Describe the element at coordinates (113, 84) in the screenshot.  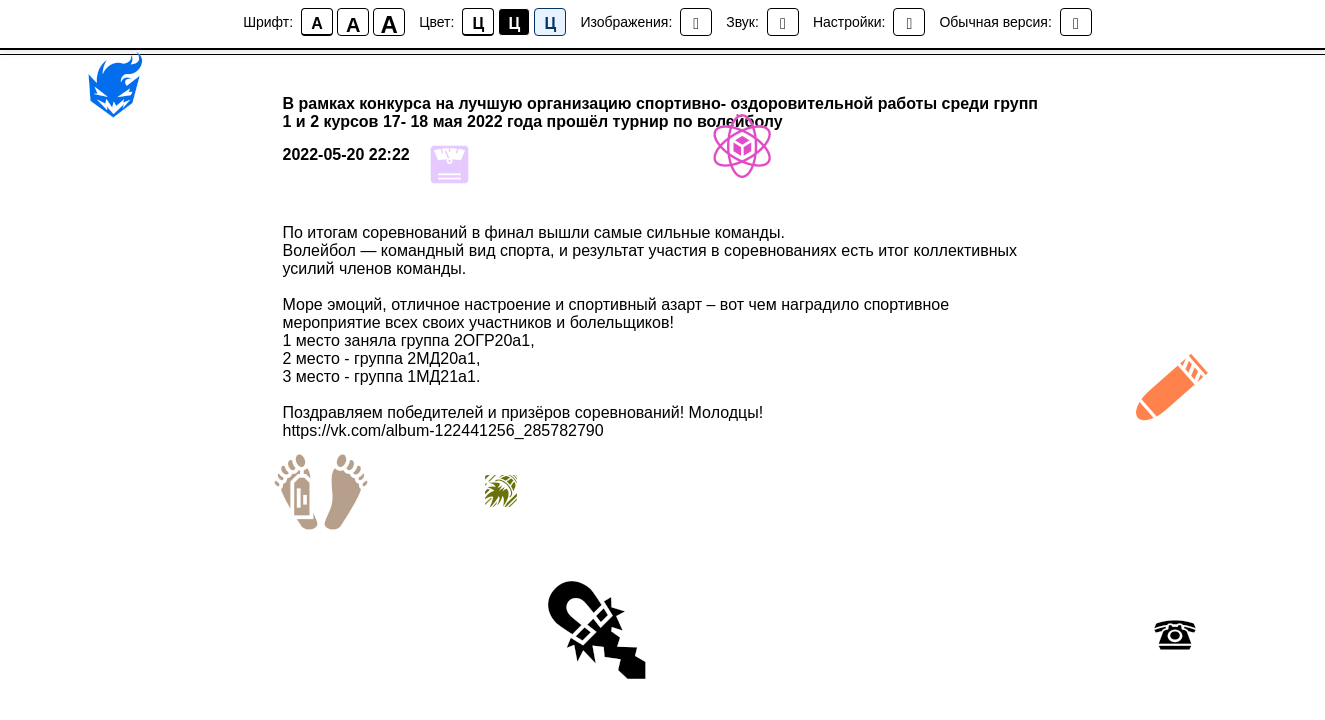
I see `spirit or soul character in a game interface` at that location.